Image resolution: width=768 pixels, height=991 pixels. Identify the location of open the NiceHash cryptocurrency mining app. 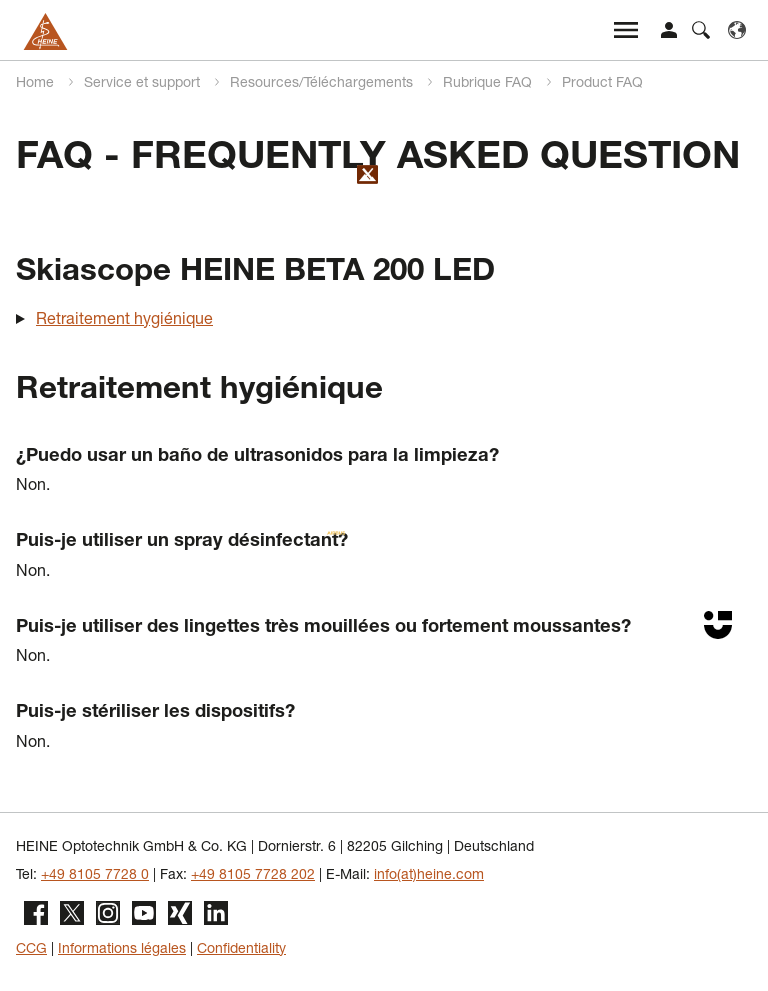
(718, 625).